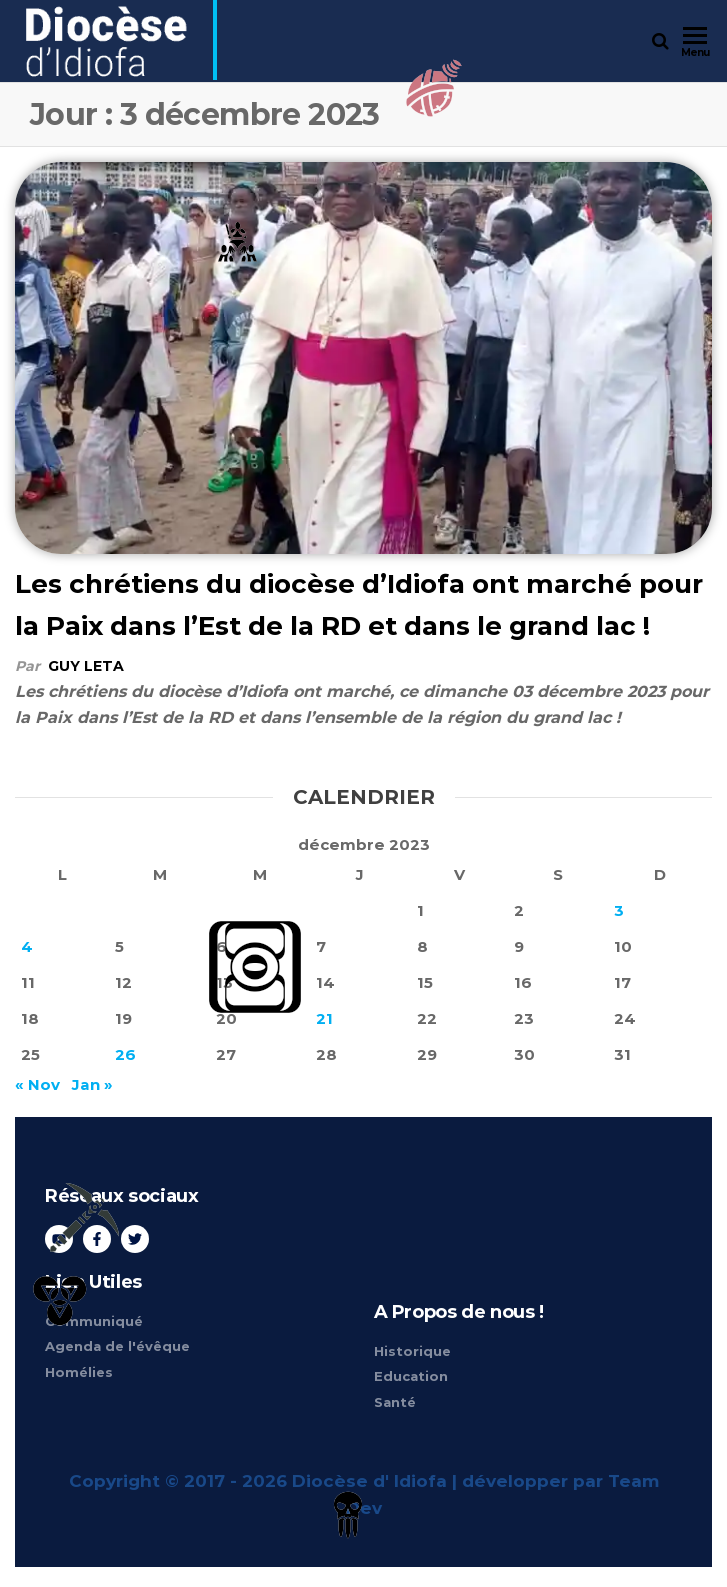 This screenshot has width=727, height=1587. Describe the element at coordinates (255, 967) in the screenshot. I see `abstract game piece or token indicator` at that location.